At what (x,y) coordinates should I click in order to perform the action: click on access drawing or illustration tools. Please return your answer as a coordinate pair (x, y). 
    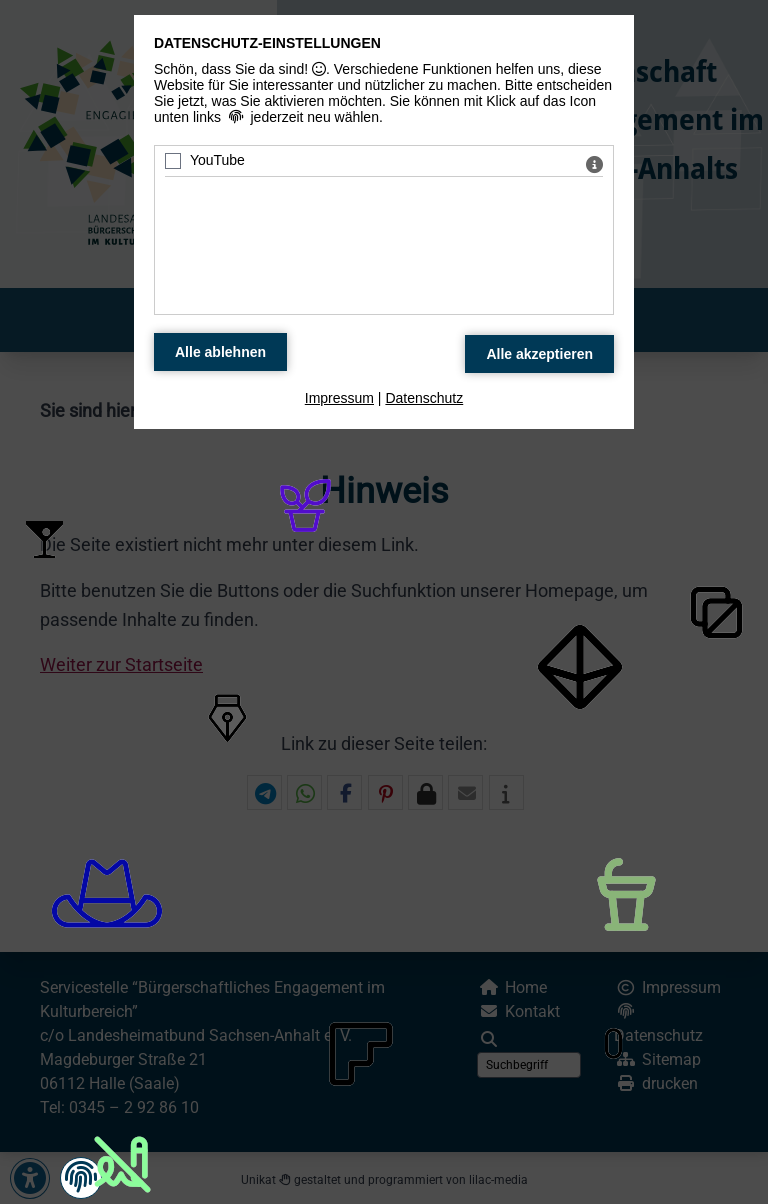
    Looking at the image, I should click on (227, 716).